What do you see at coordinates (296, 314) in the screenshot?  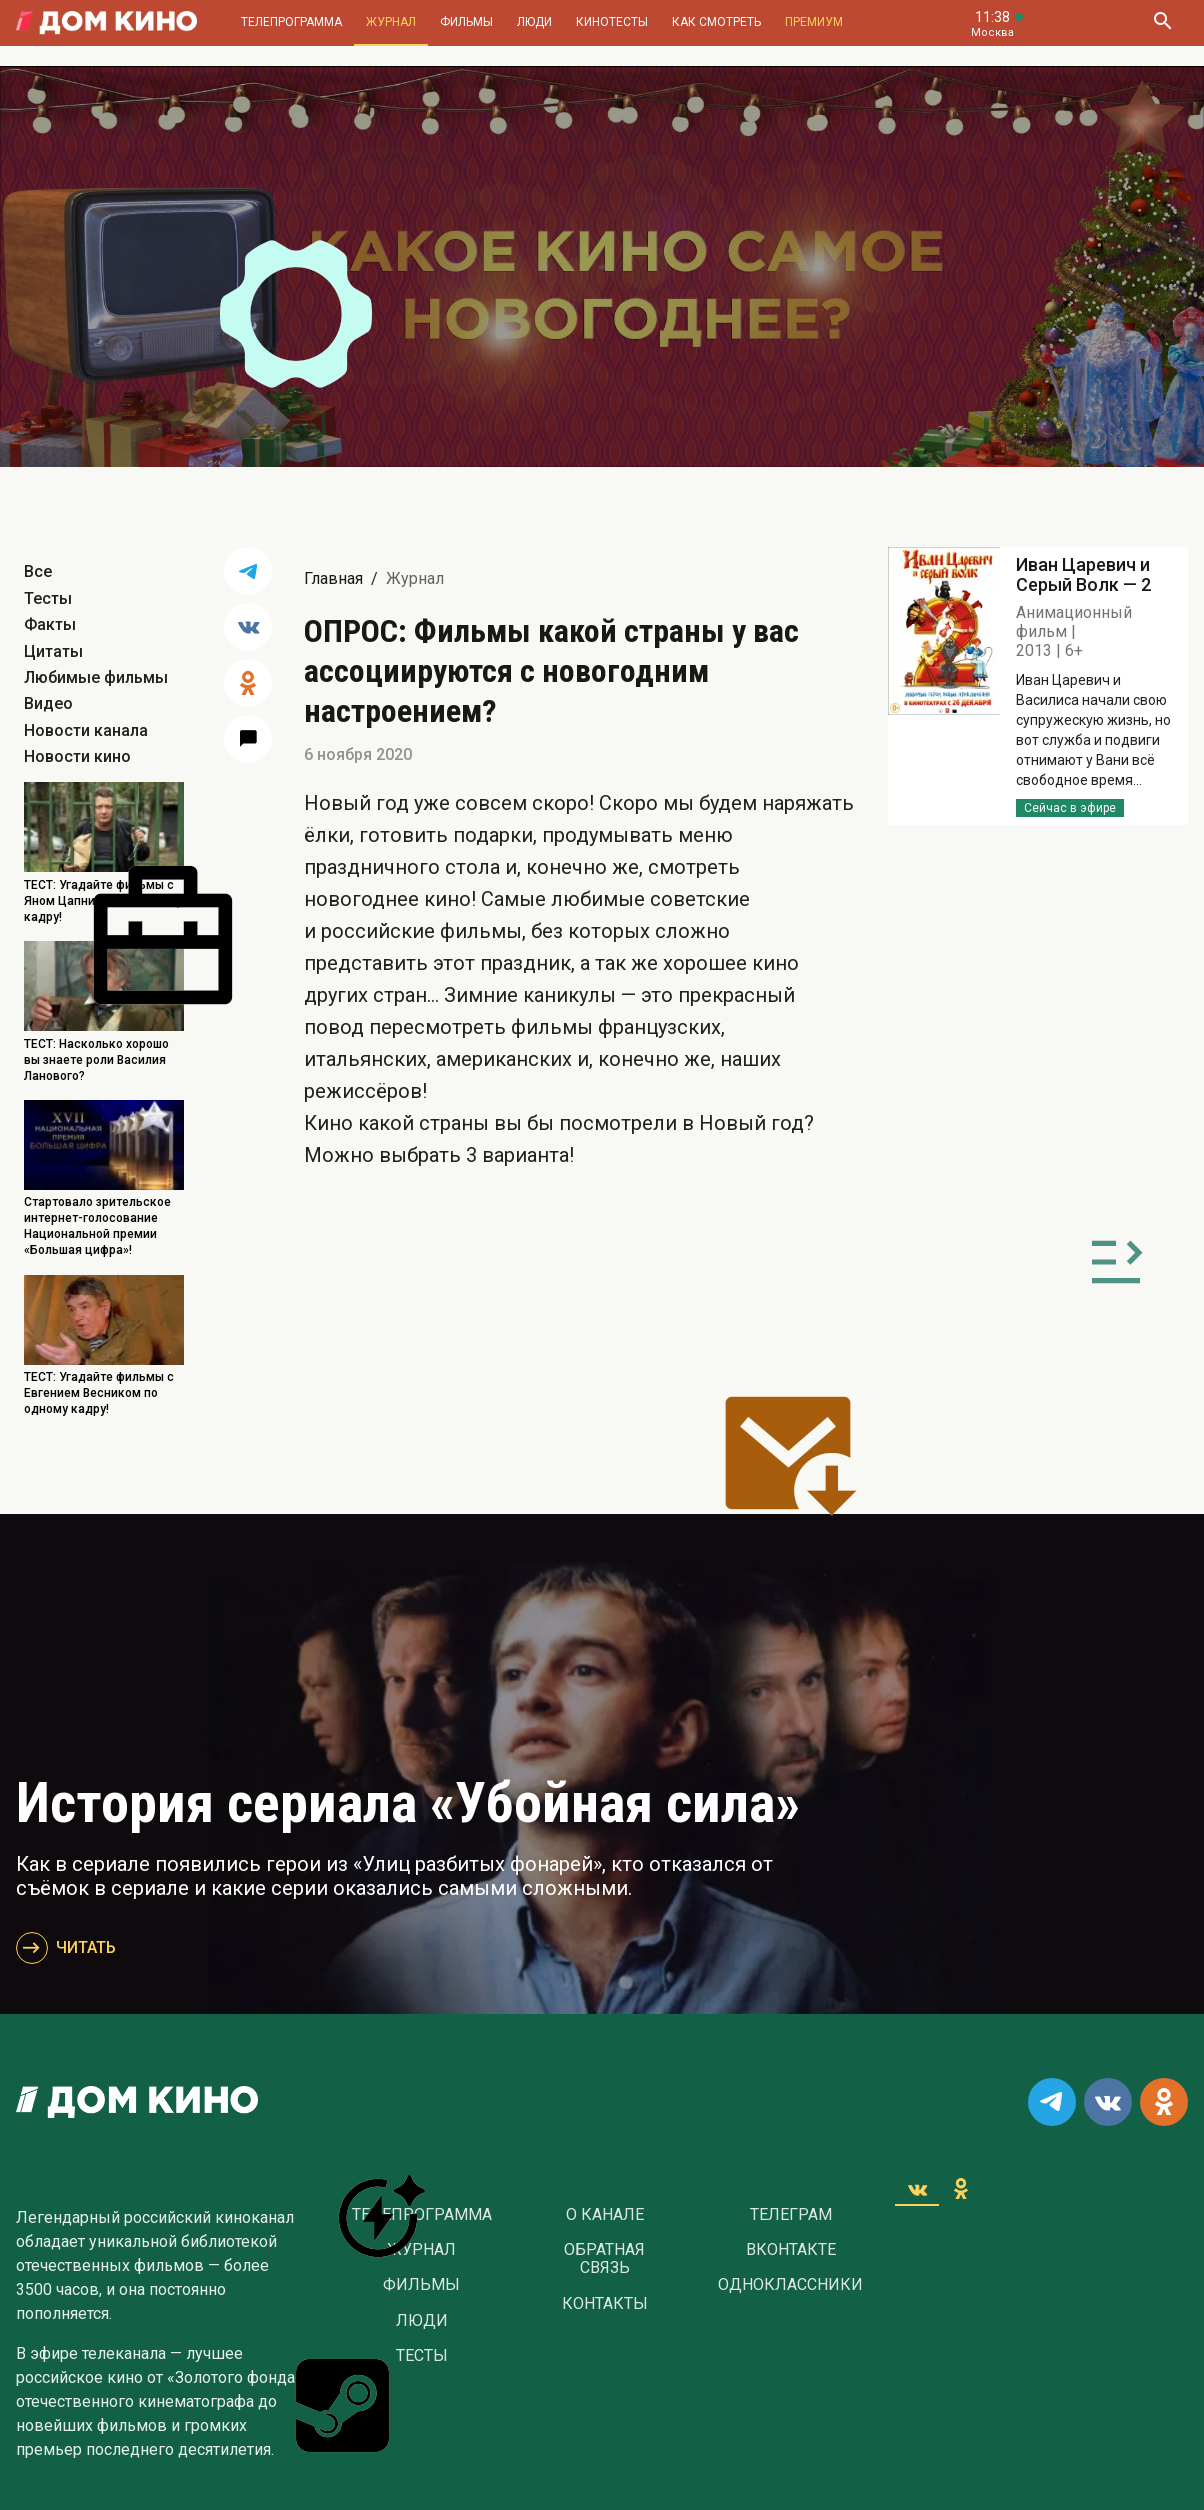 I see `Framework computer brand logo` at bounding box center [296, 314].